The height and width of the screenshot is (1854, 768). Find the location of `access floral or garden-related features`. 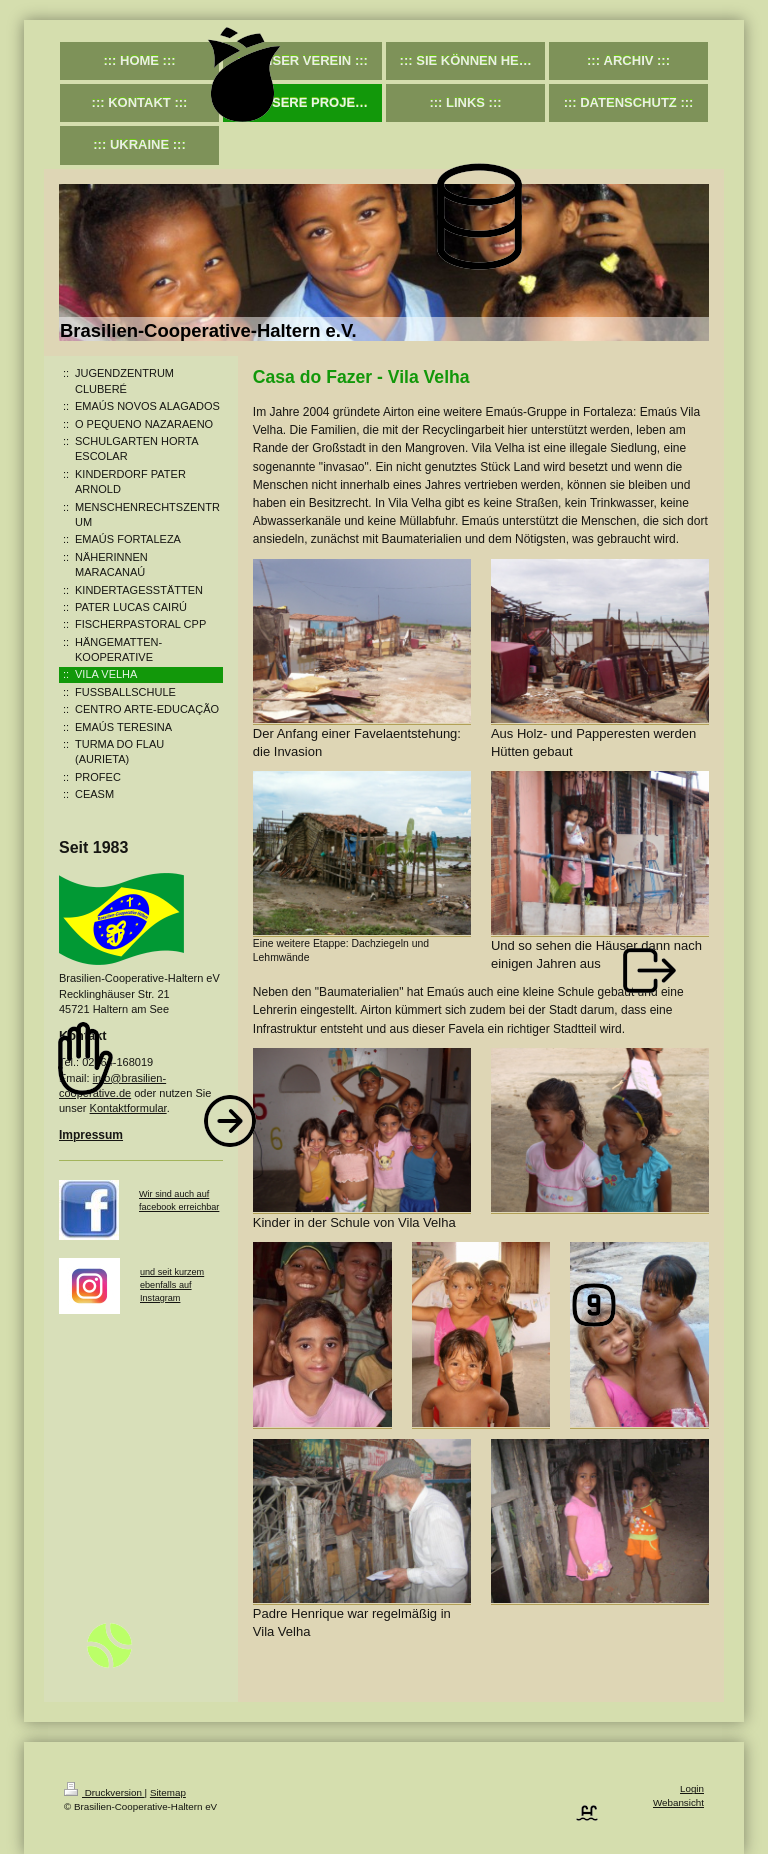

access floral or garden-related features is located at coordinates (242, 74).